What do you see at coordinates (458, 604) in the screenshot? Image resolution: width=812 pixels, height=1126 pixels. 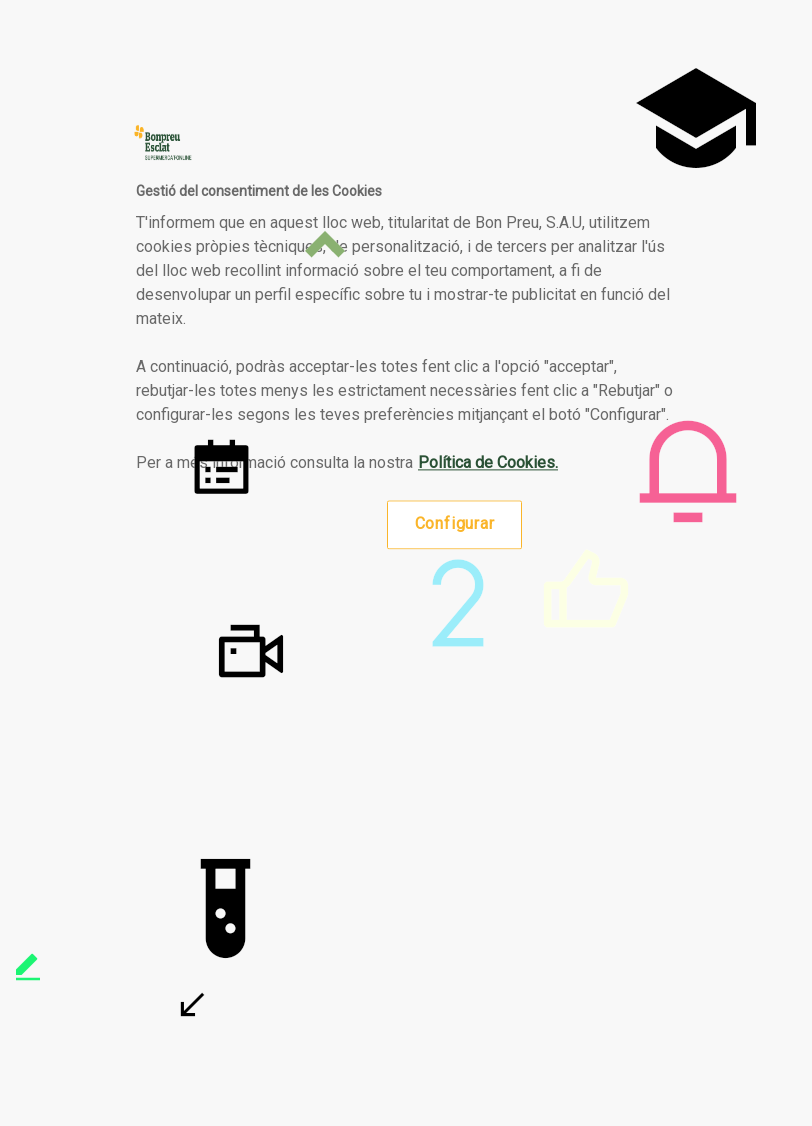 I see `indicates second item in a numbered list` at bounding box center [458, 604].